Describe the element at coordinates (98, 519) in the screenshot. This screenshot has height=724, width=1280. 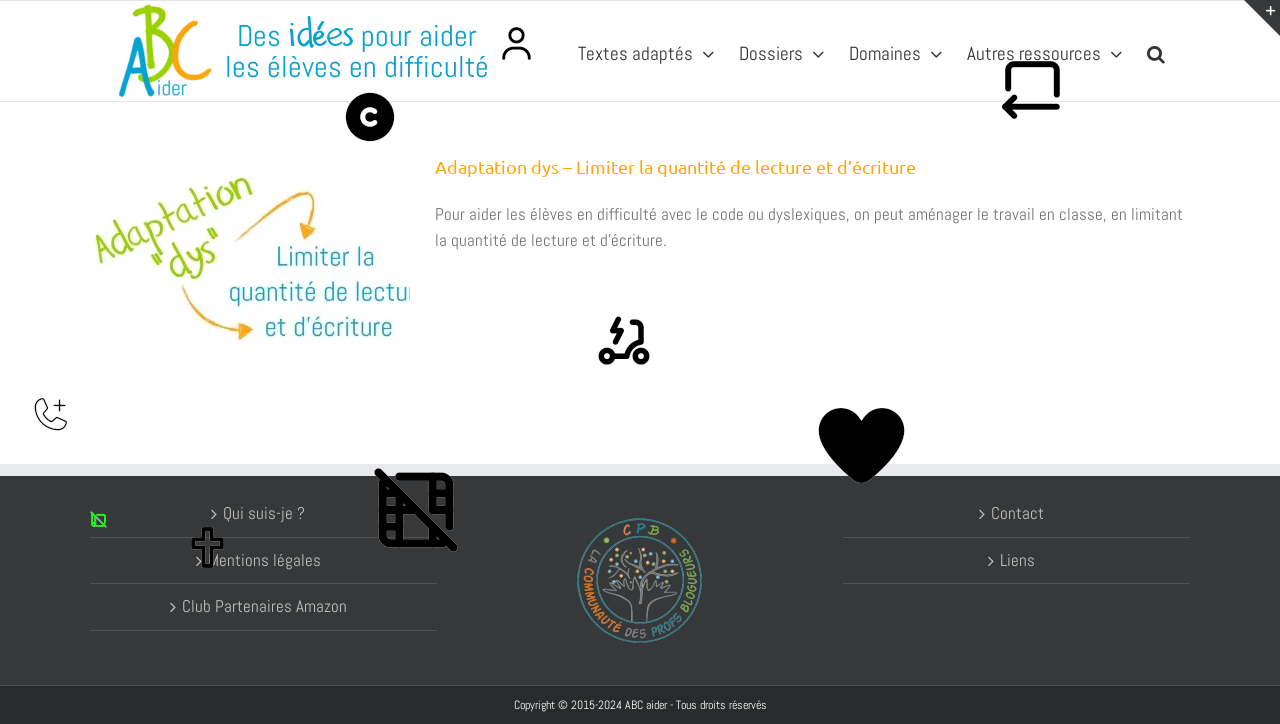
I see `disable wallpaper display` at that location.